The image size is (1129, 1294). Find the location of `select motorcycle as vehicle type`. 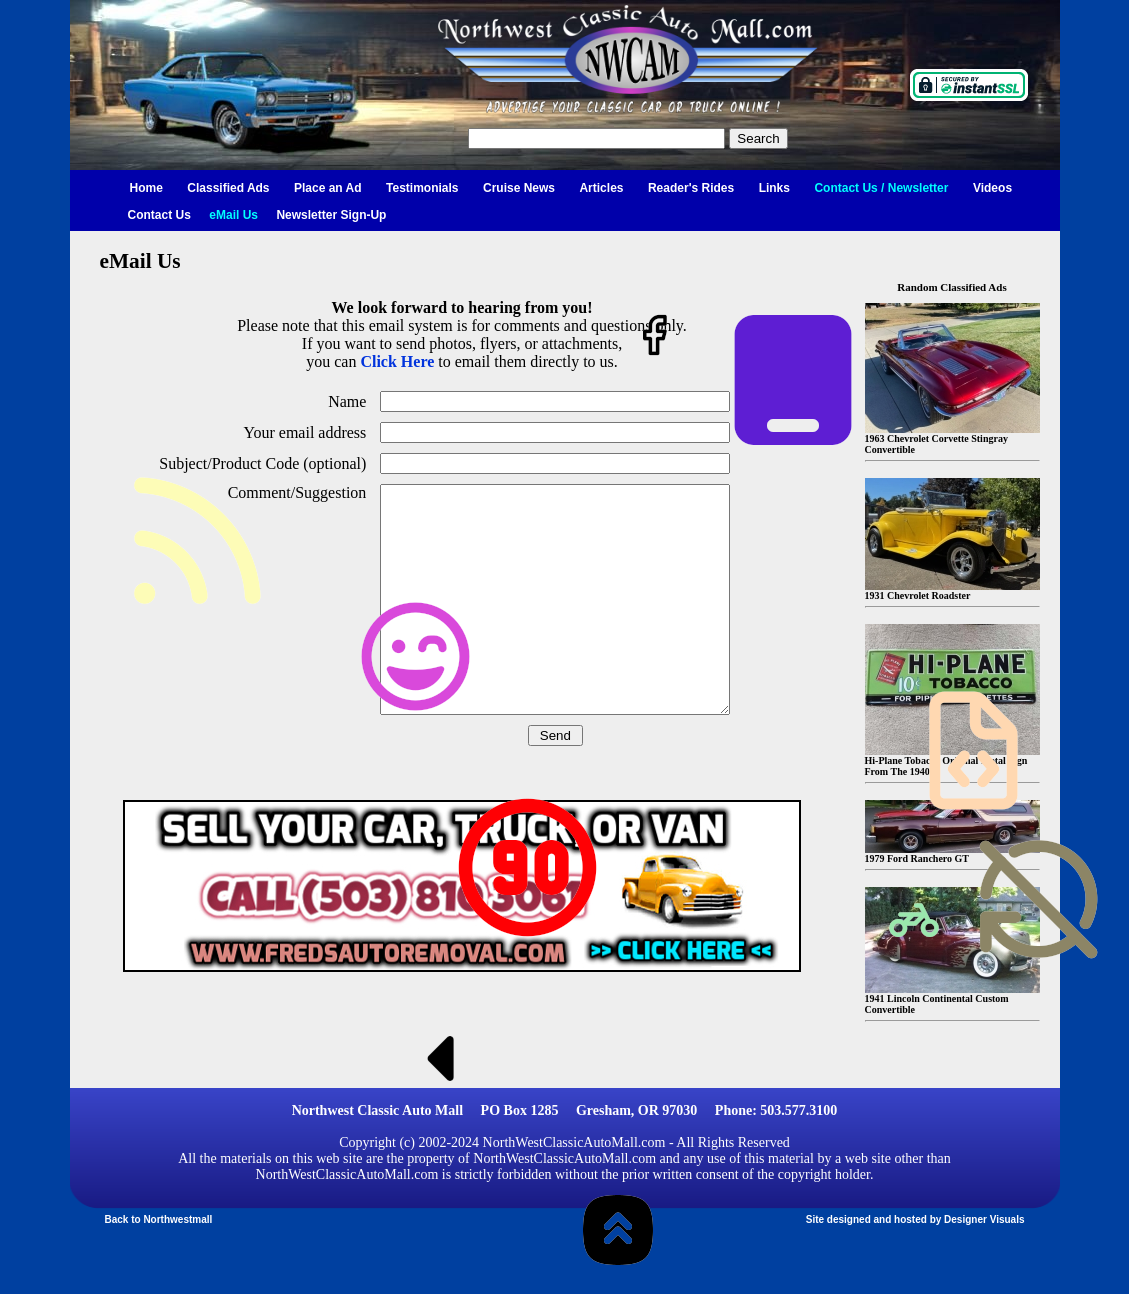

select motorcycle as vehicle type is located at coordinates (914, 919).